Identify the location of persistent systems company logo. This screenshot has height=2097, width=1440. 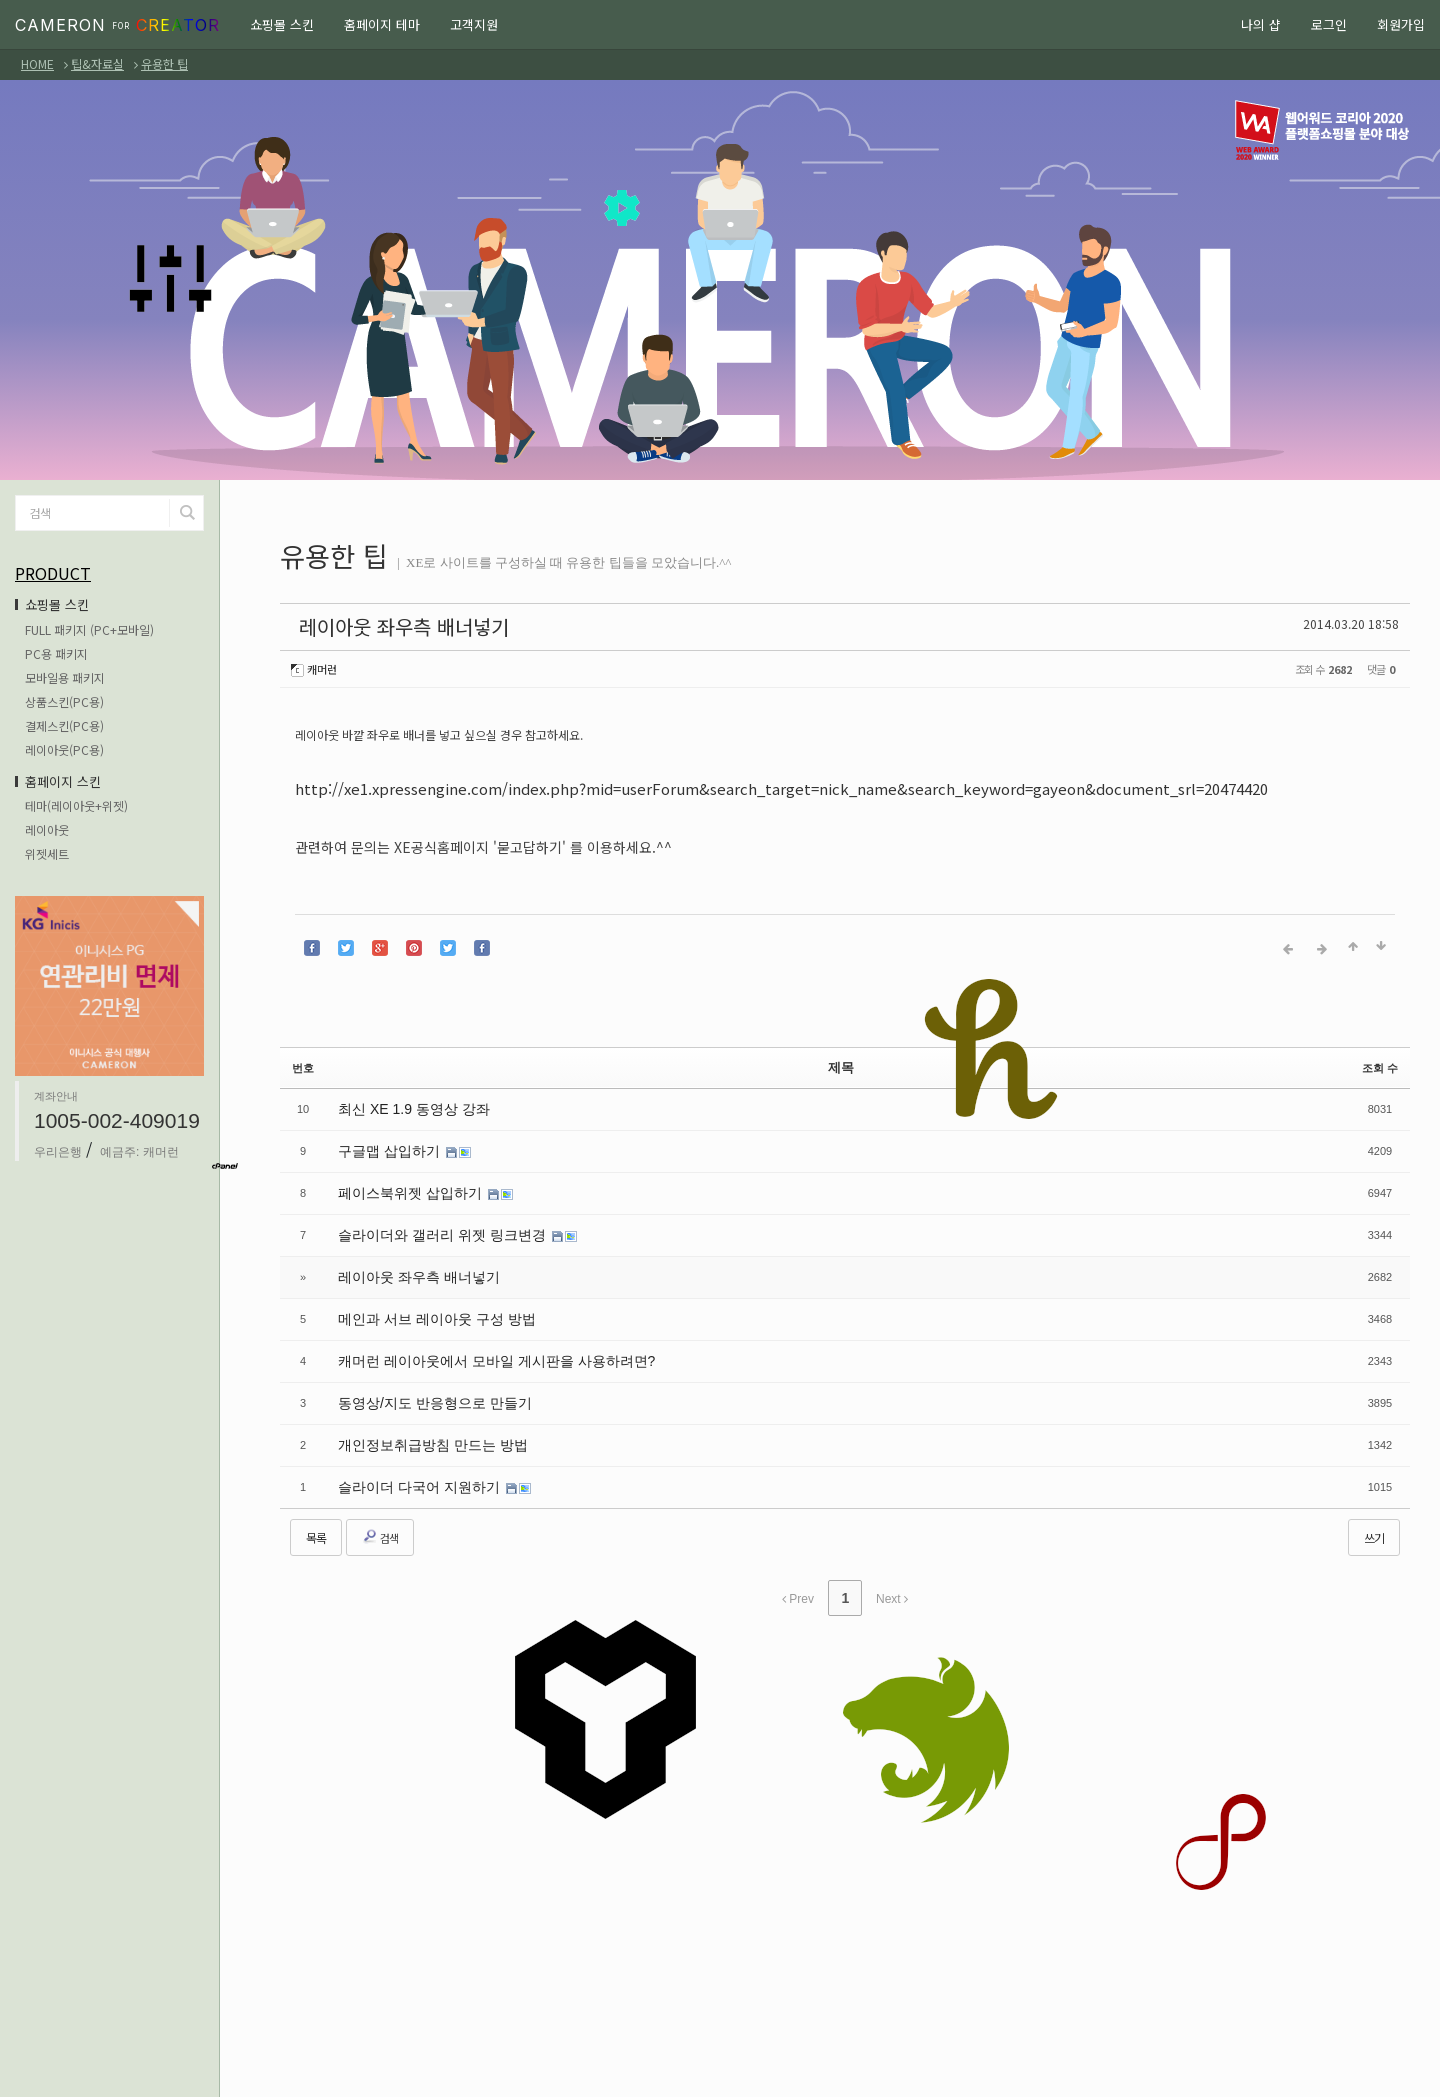
(1221, 1842).